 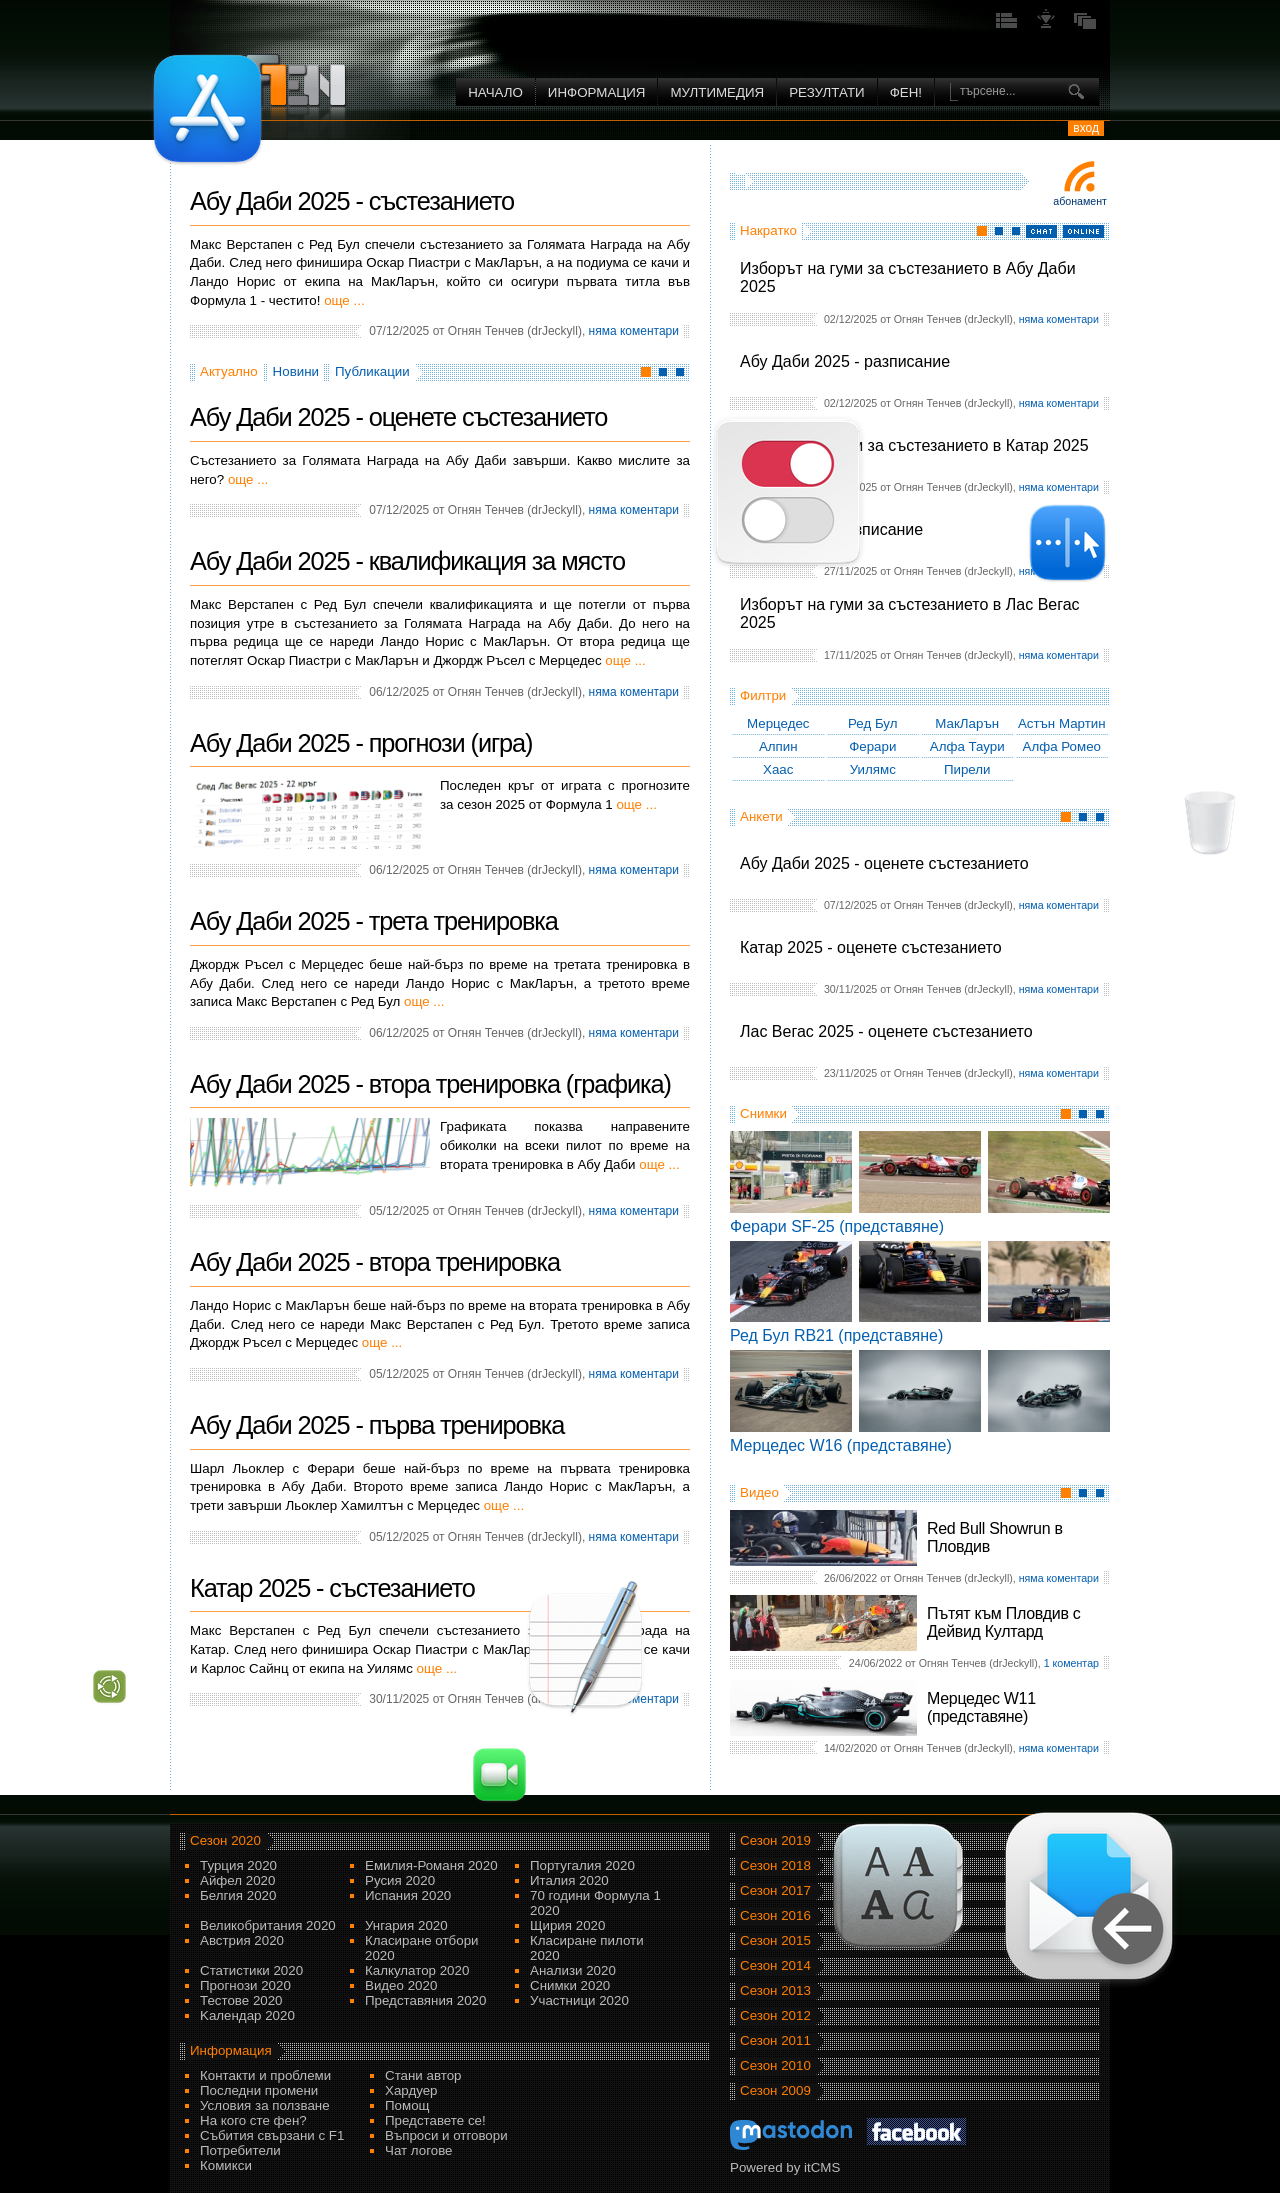 I want to click on open the App Store to browse and download apps, so click(x=207, y=108).